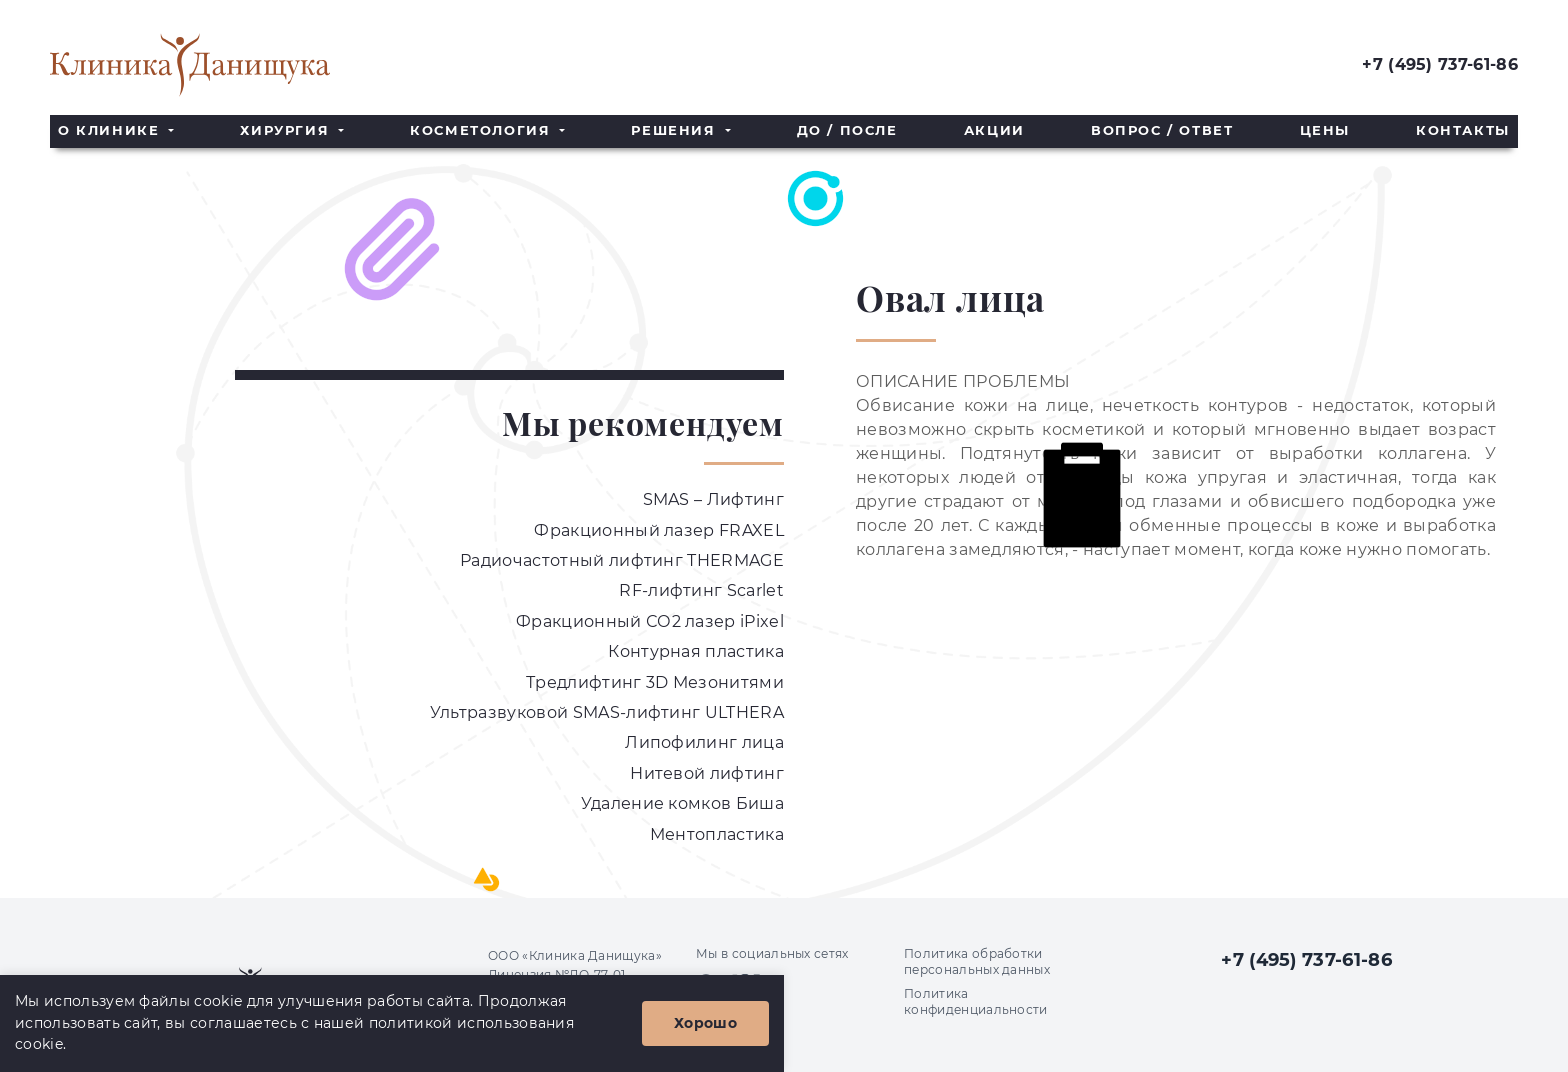 This screenshot has height=1072, width=1568. I want to click on access shape tools or drawing options, so click(486, 879).